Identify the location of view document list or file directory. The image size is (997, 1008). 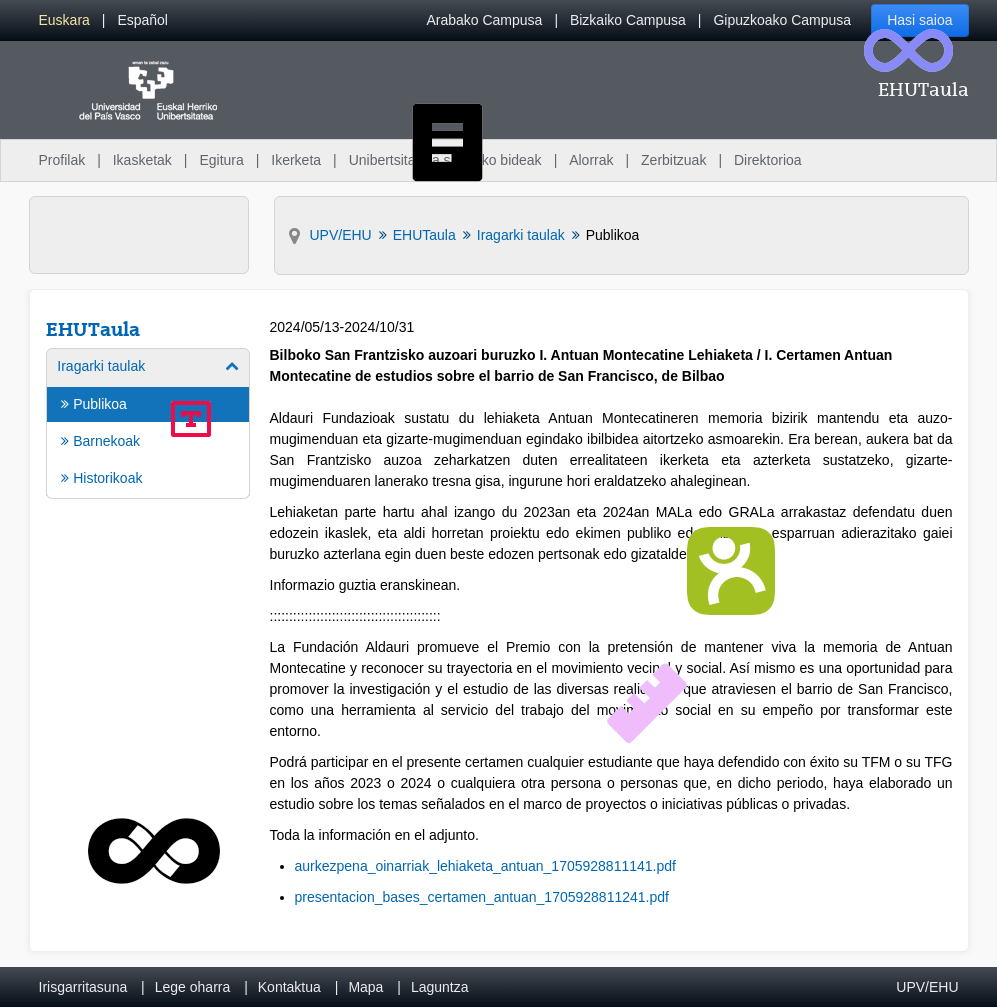
(447, 142).